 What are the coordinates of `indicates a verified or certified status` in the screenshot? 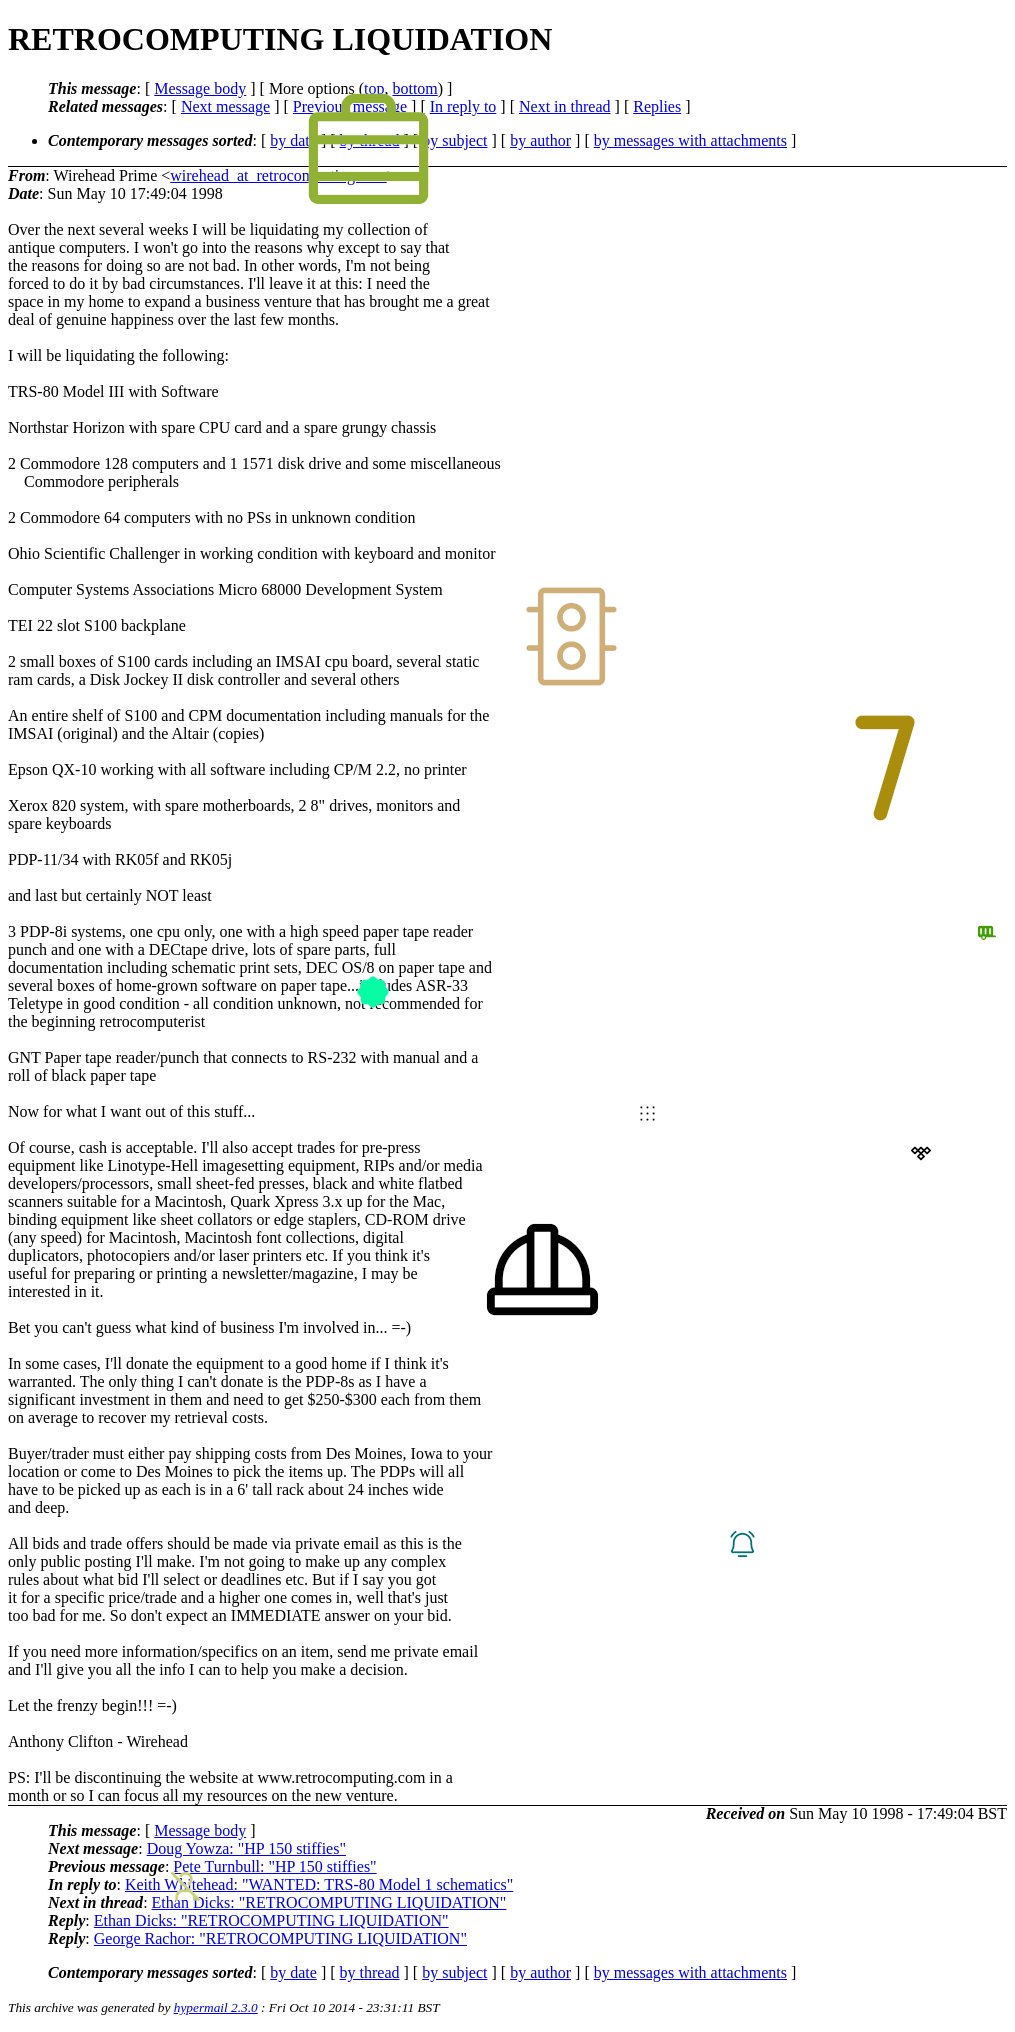 It's located at (373, 992).